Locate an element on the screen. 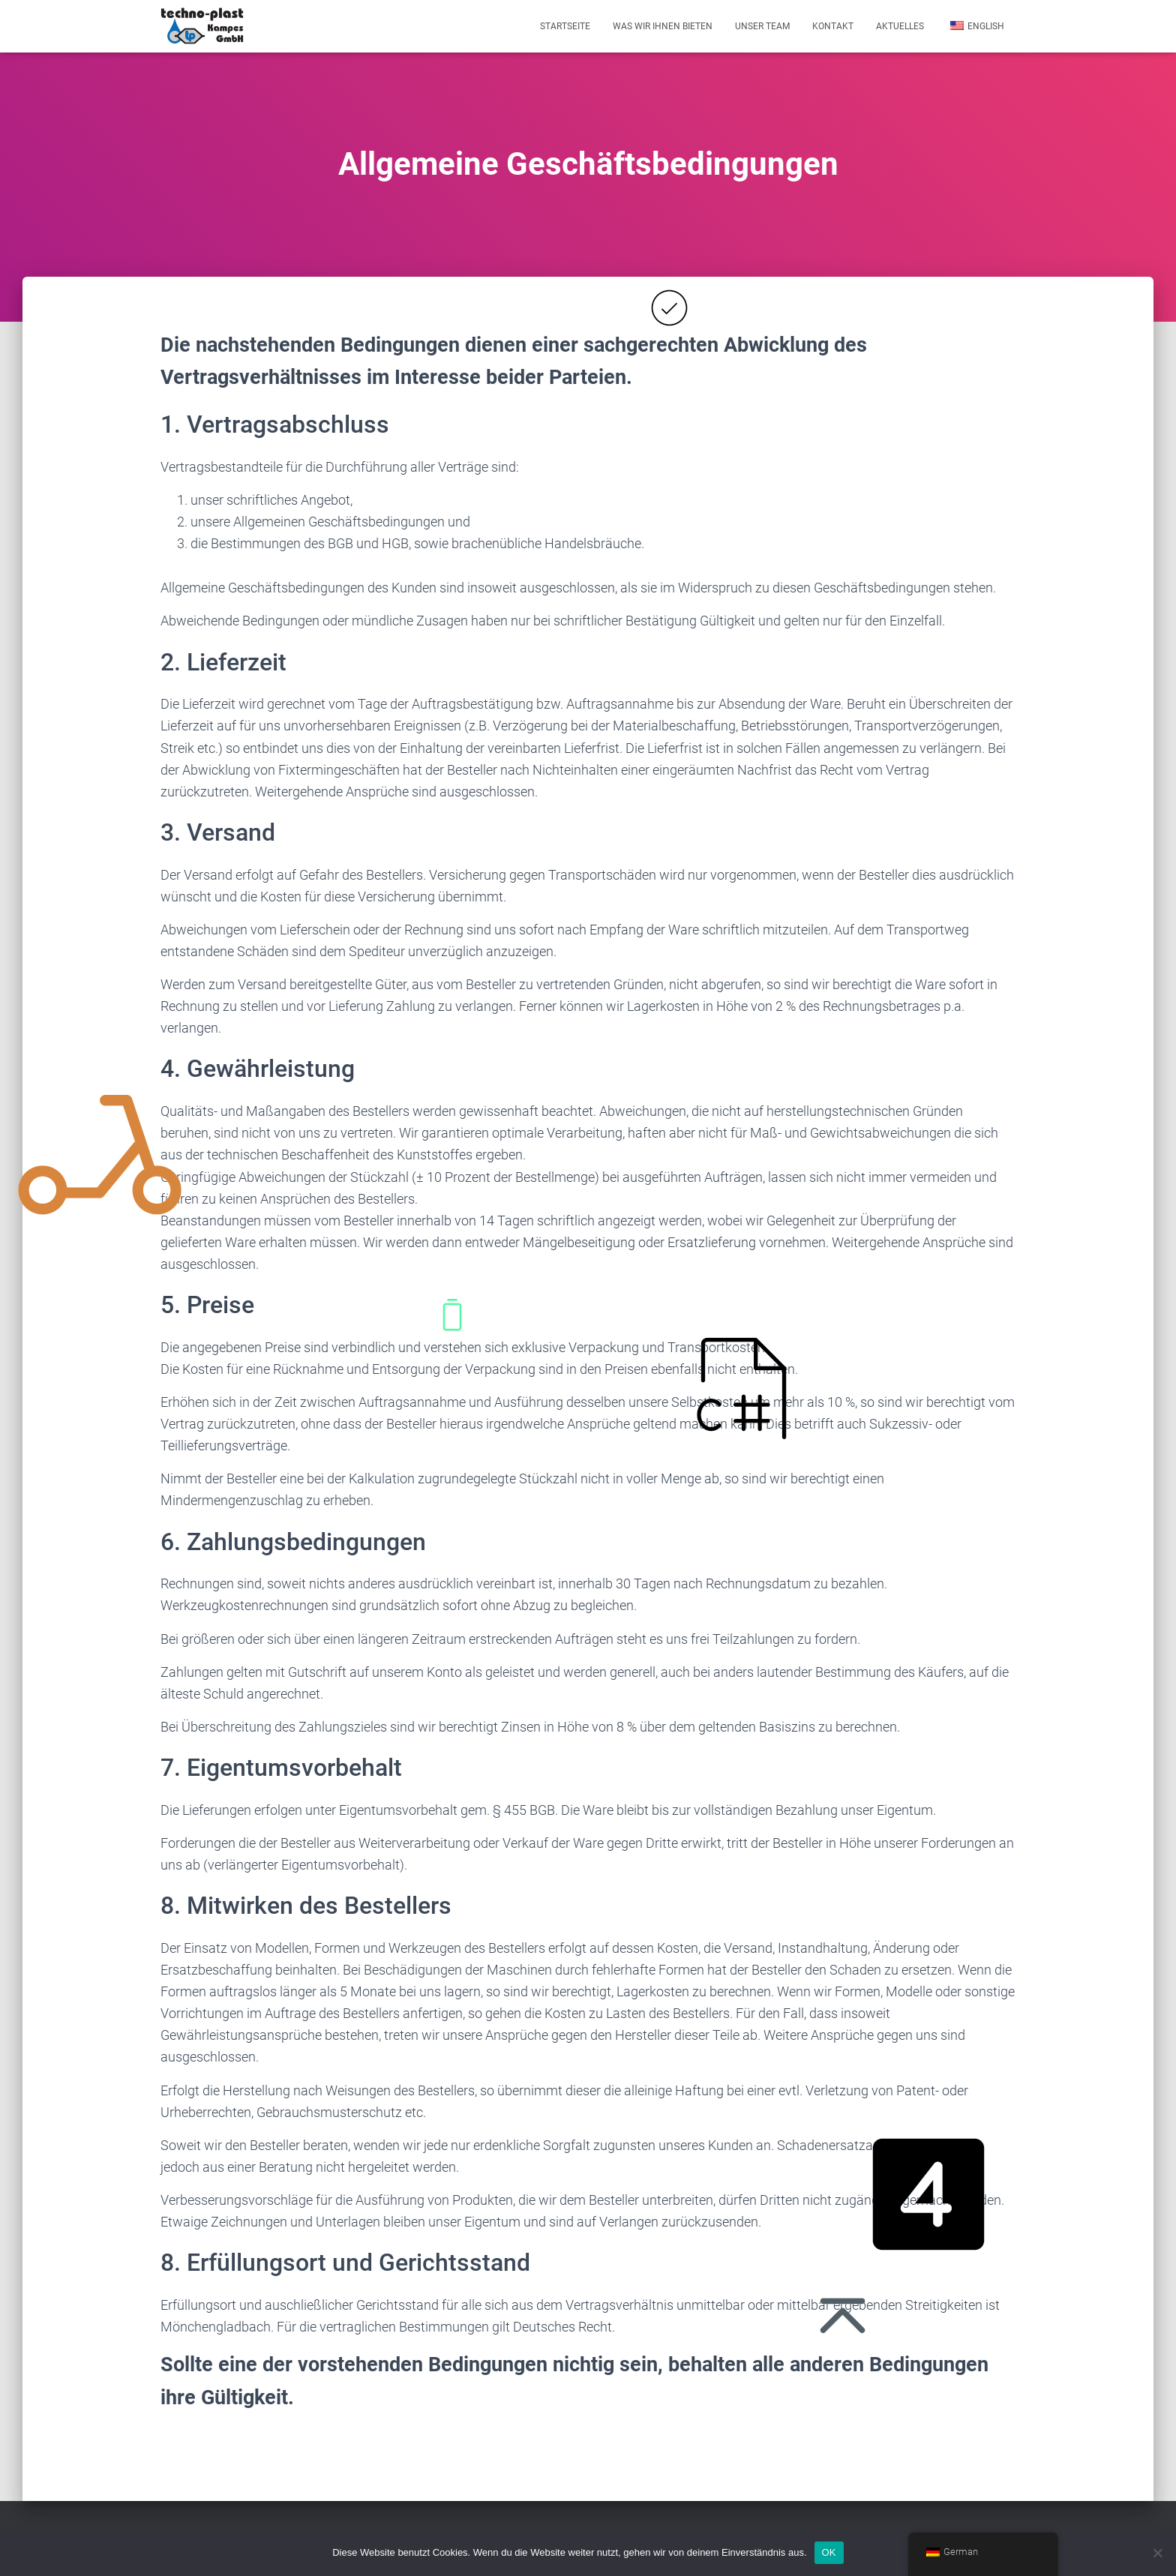 The image size is (1176, 2576). collapse or minimize a section is located at coordinates (842, 2314).